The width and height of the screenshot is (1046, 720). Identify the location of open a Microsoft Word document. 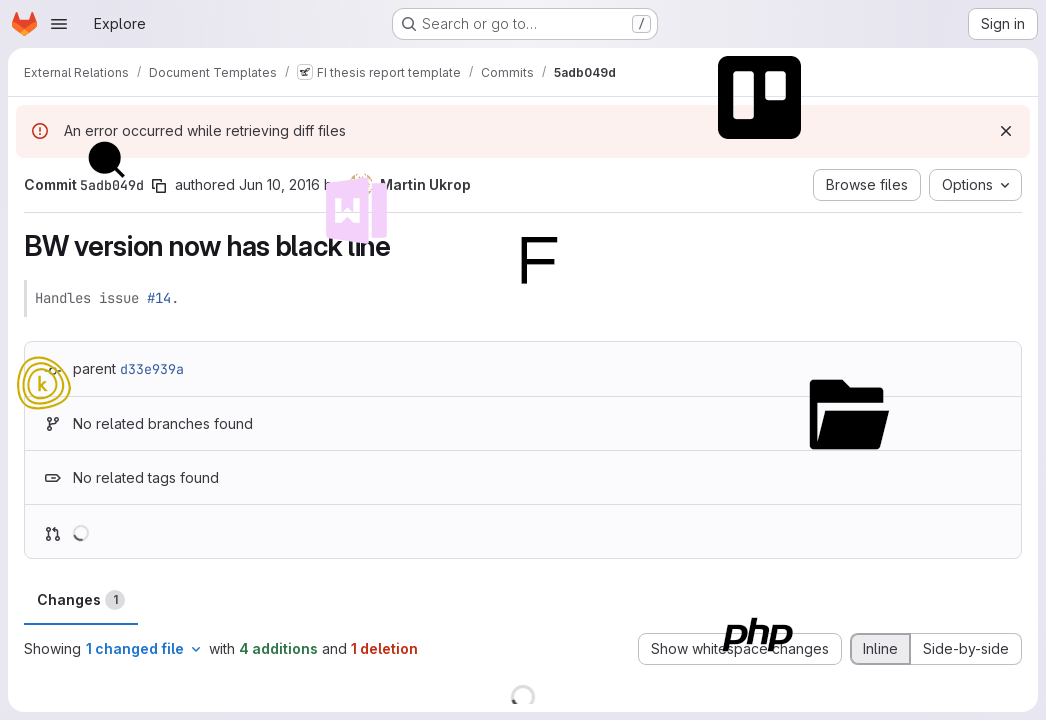
(356, 210).